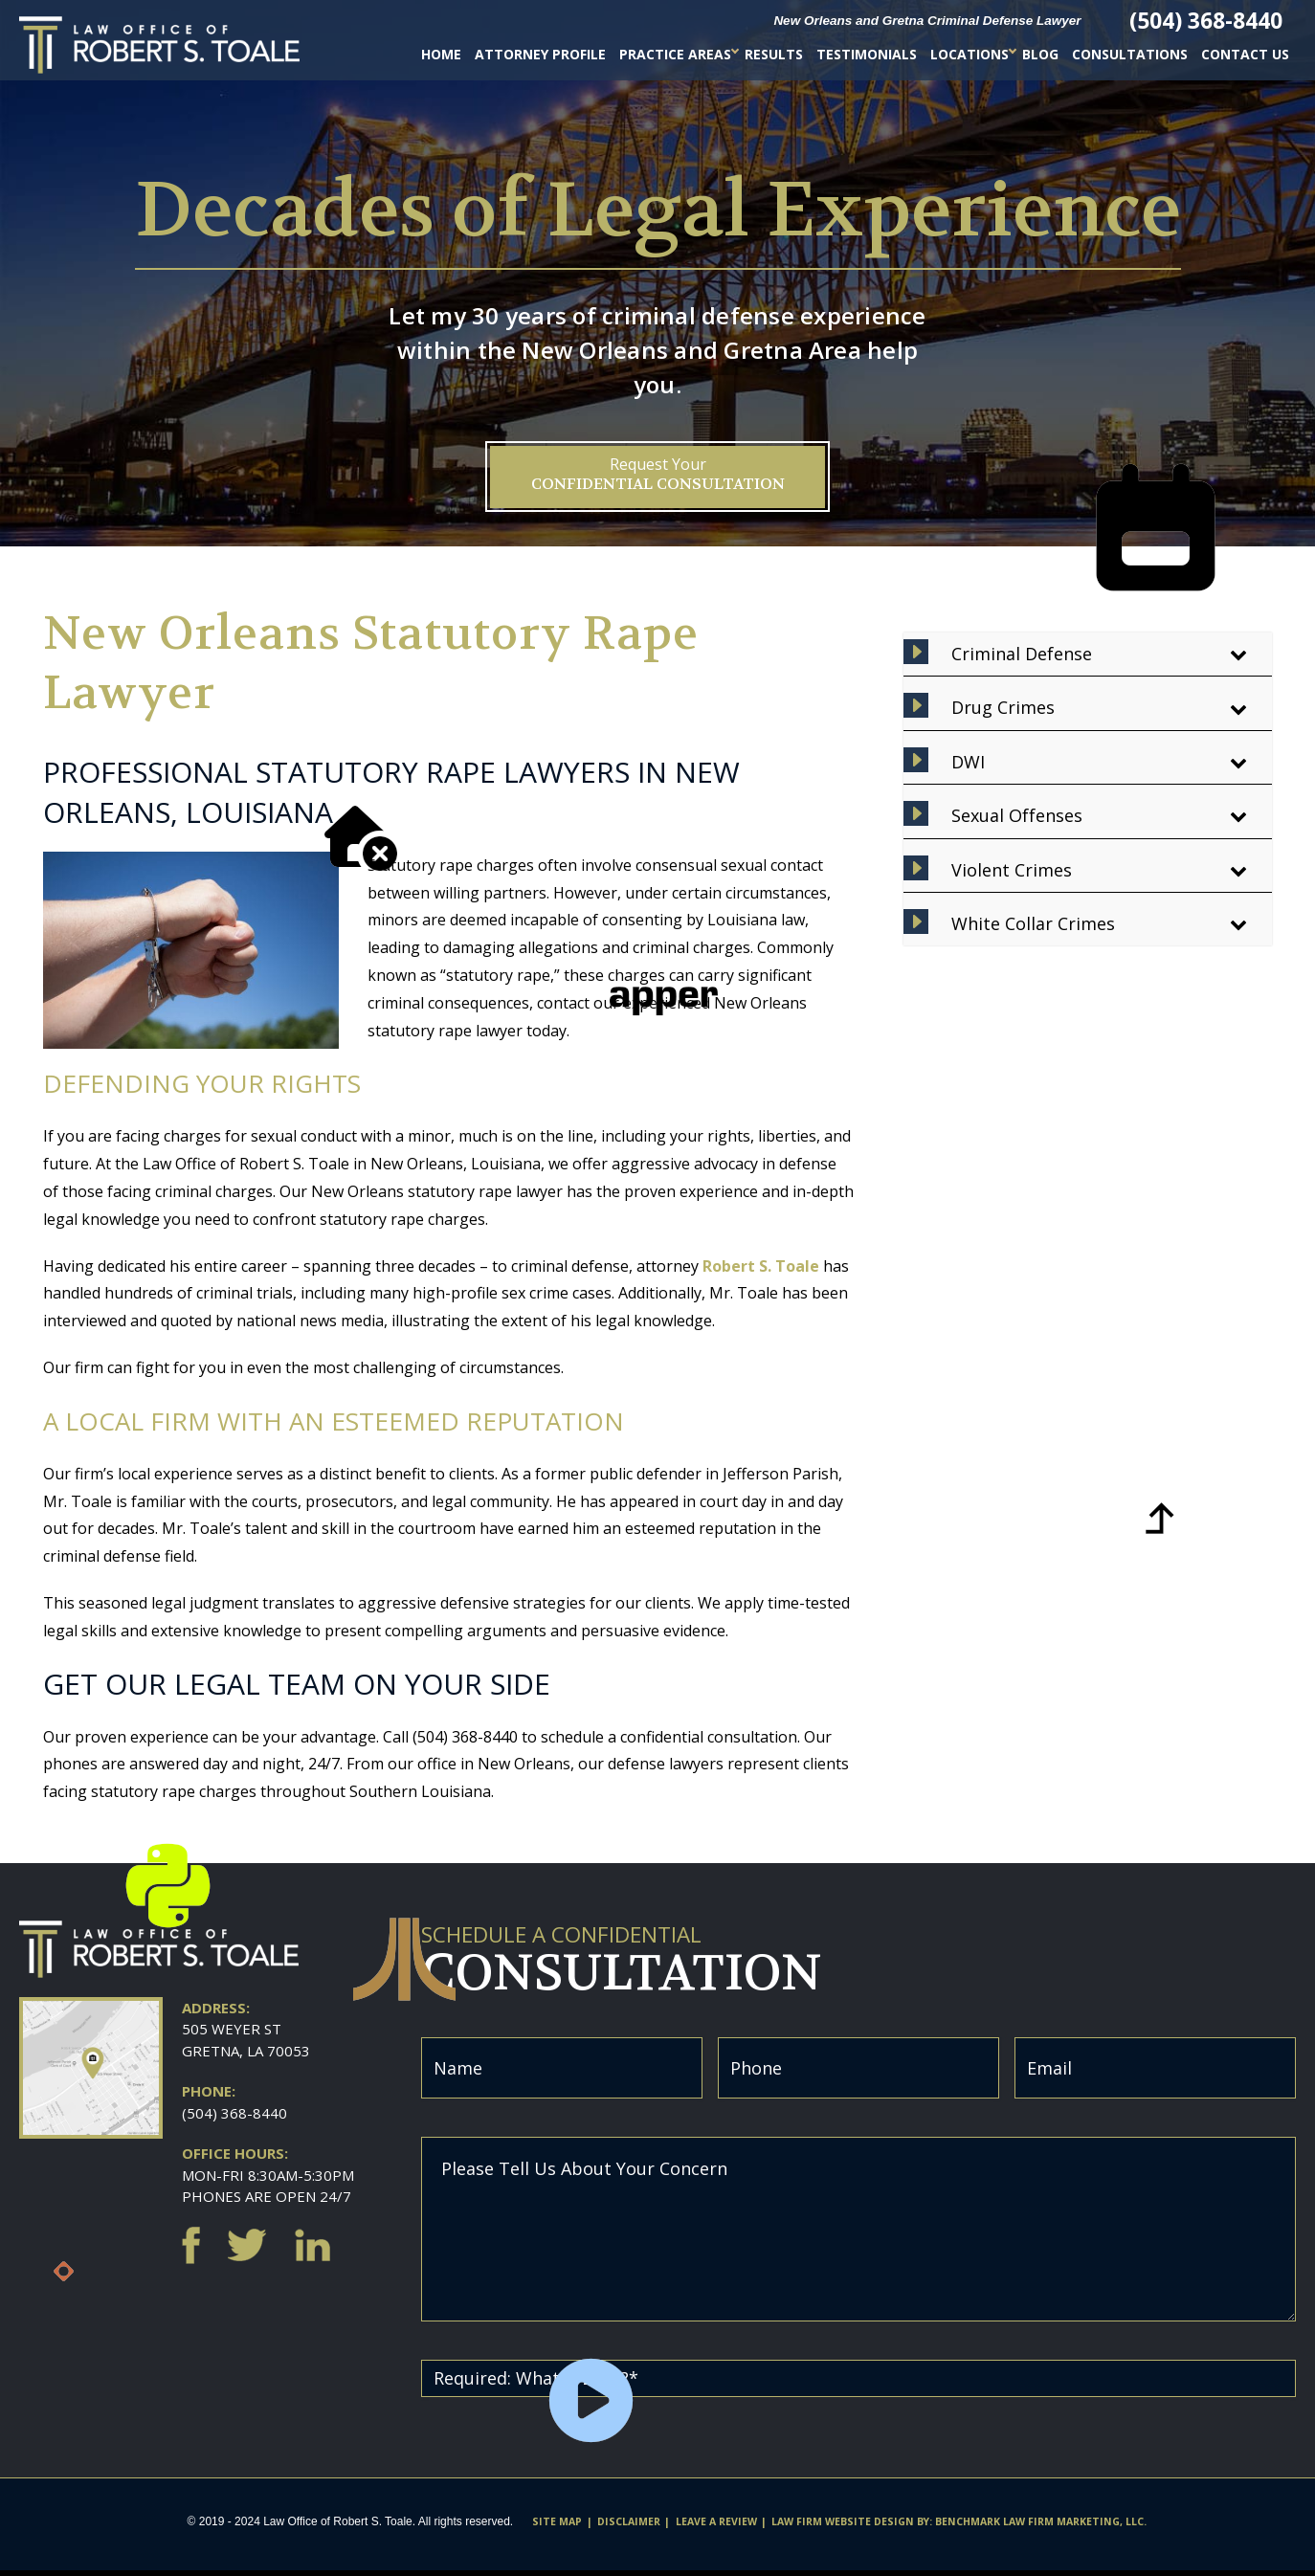  What do you see at coordinates (63, 2271) in the screenshot?
I see `cloudsmith logo` at bounding box center [63, 2271].